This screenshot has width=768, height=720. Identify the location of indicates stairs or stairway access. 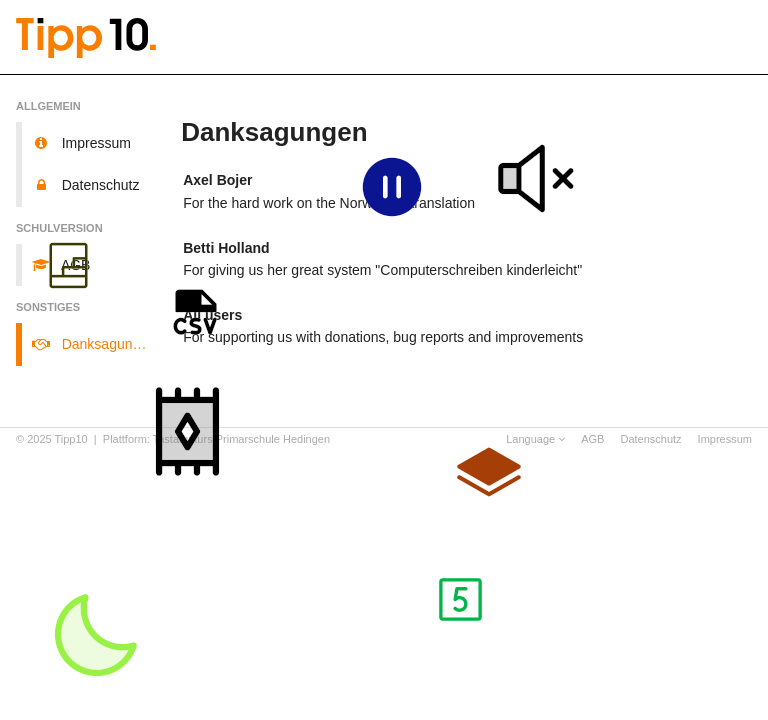
(68, 265).